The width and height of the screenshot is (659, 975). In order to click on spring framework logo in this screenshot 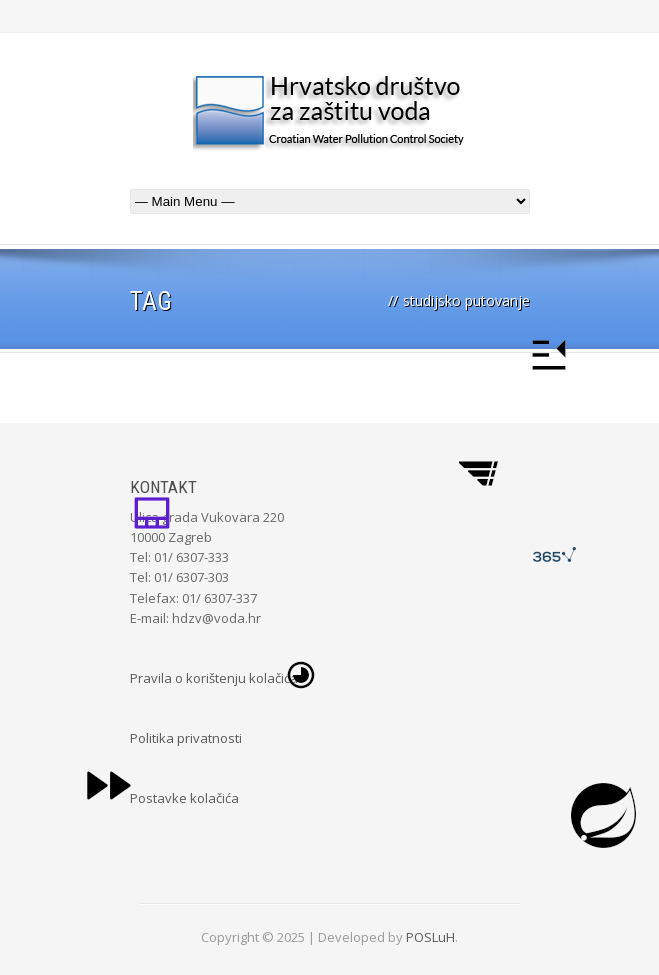, I will do `click(603, 815)`.